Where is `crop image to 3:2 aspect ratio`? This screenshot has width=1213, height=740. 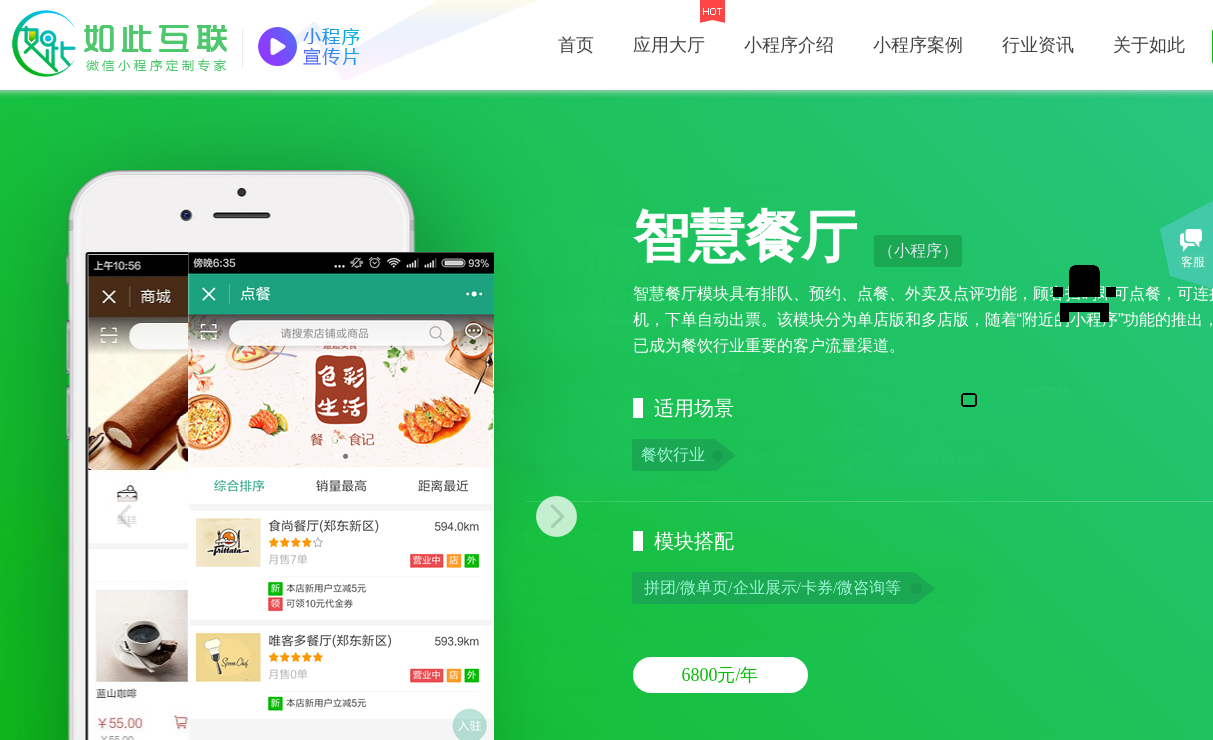
crop image to 3:2 aspect ratio is located at coordinates (969, 400).